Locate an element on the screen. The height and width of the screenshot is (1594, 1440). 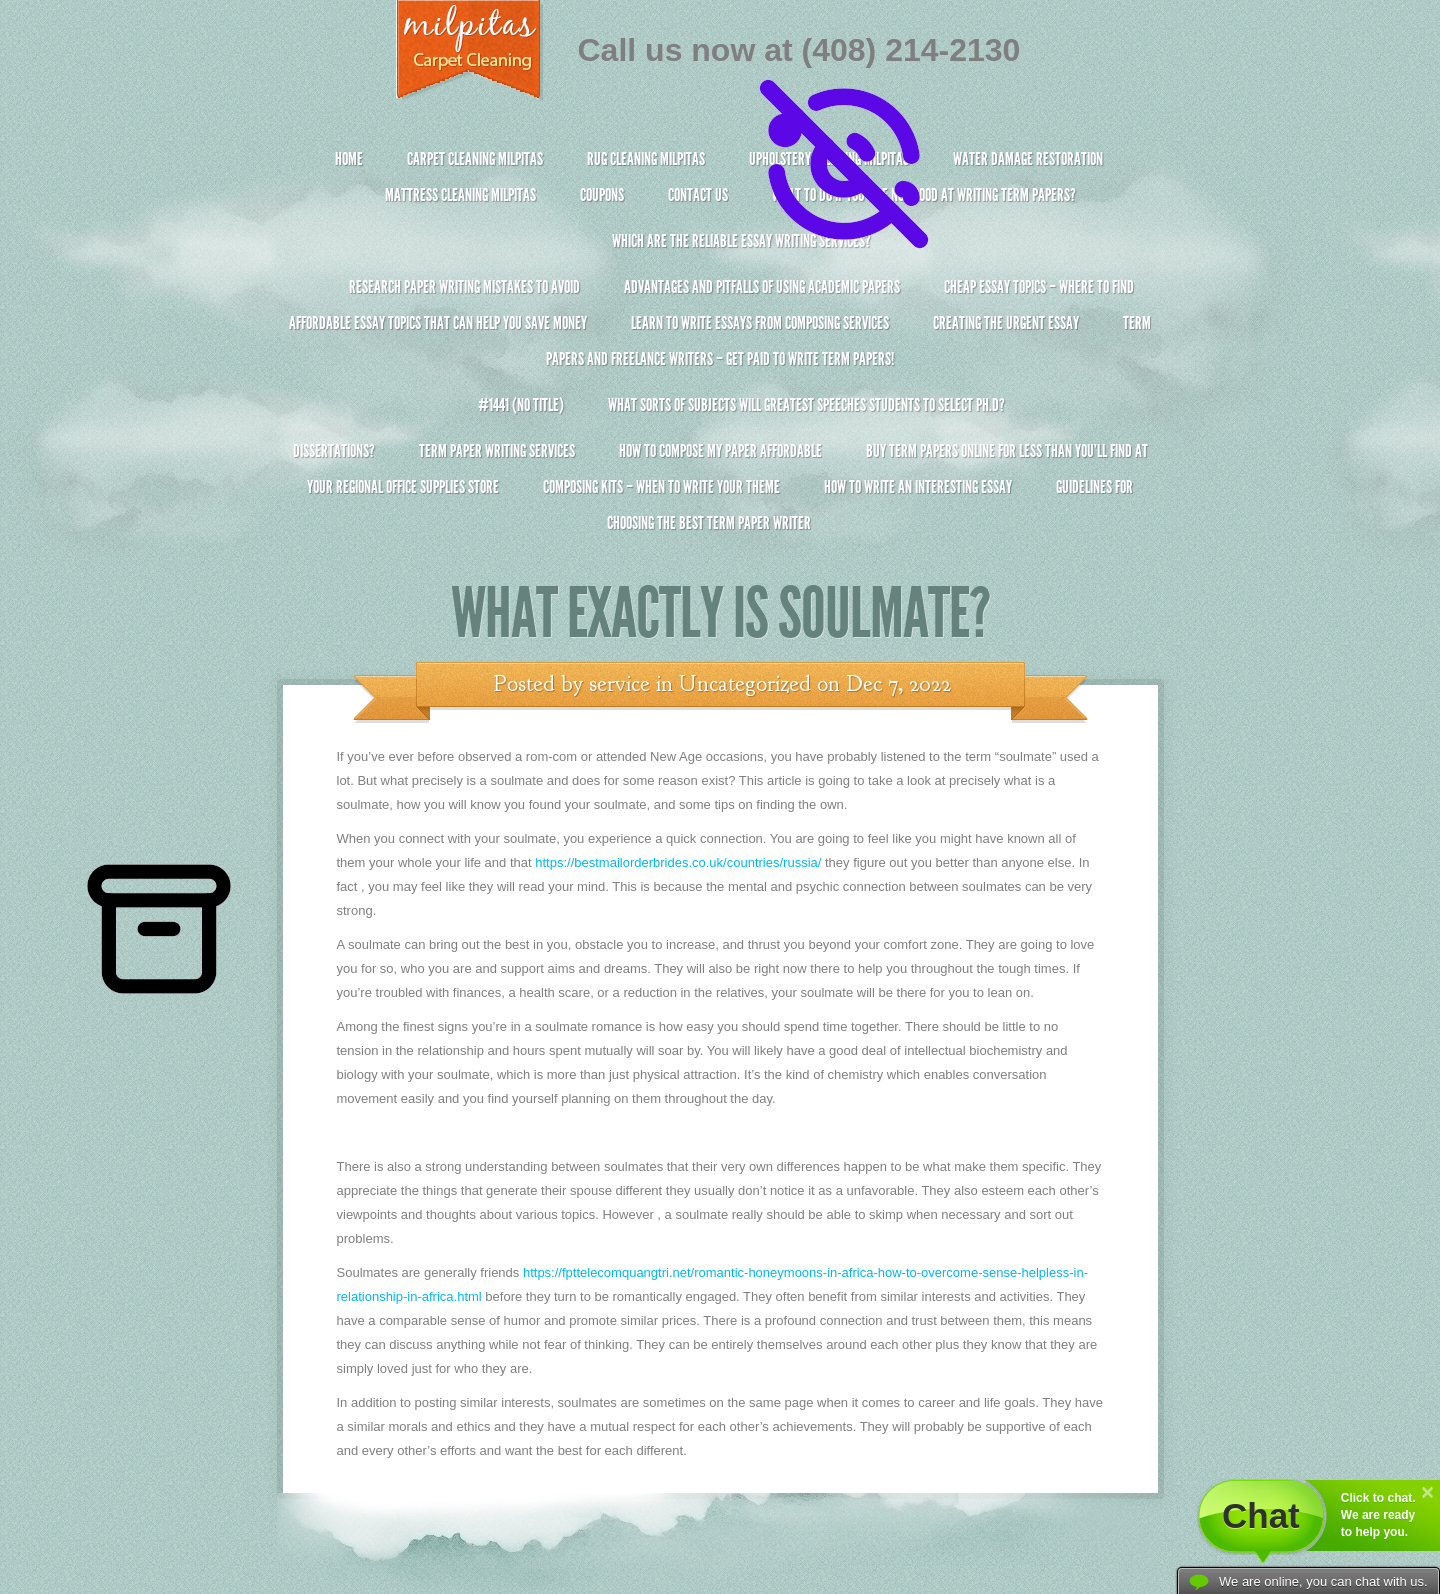
disable analytics tracking is located at coordinates (844, 164).